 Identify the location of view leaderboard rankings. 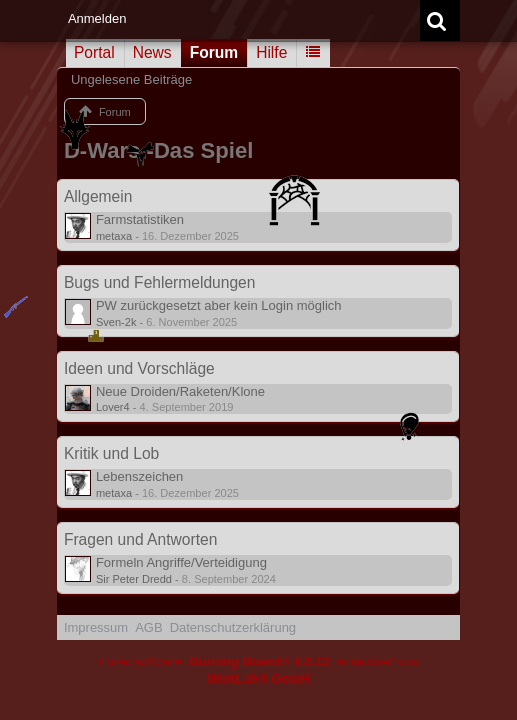
(96, 334).